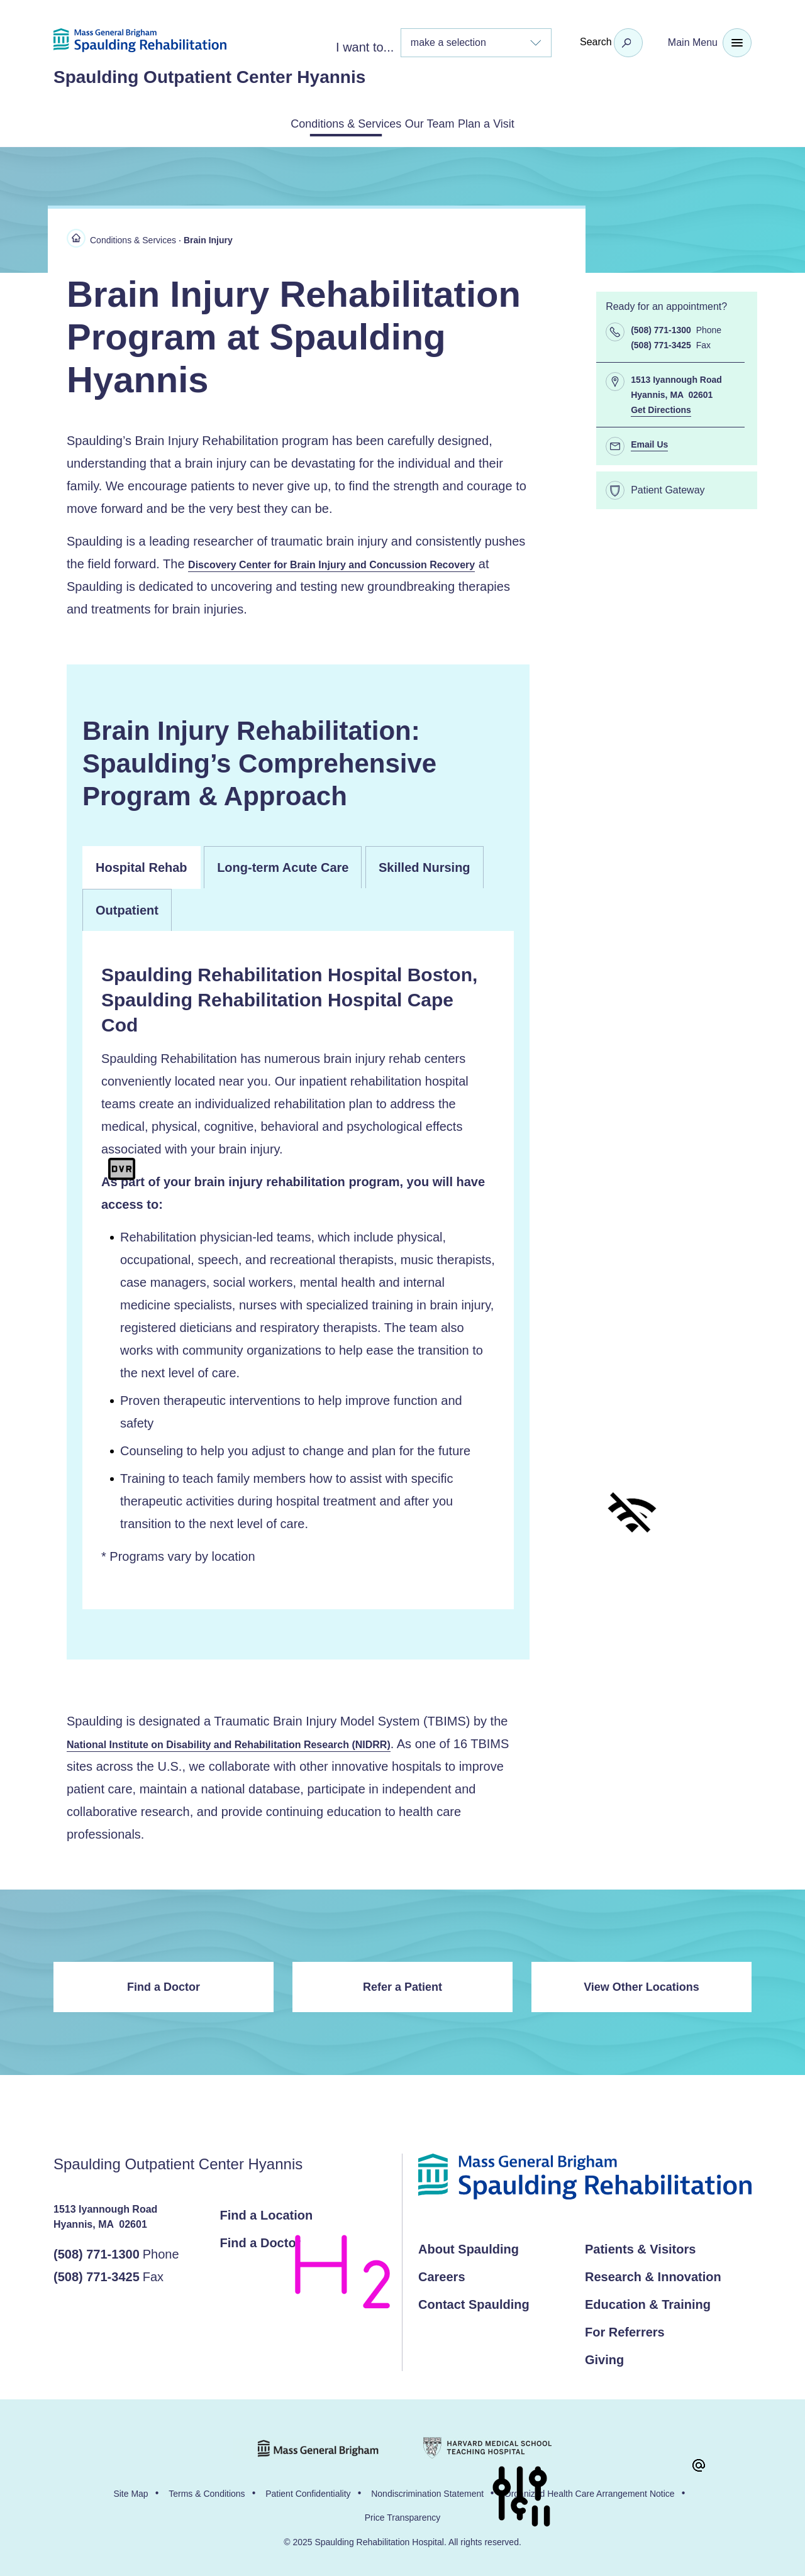 The width and height of the screenshot is (805, 2576). Describe the element at coordinates (699, 2465) in the screenshot. I see `enter or view email address` at that location.